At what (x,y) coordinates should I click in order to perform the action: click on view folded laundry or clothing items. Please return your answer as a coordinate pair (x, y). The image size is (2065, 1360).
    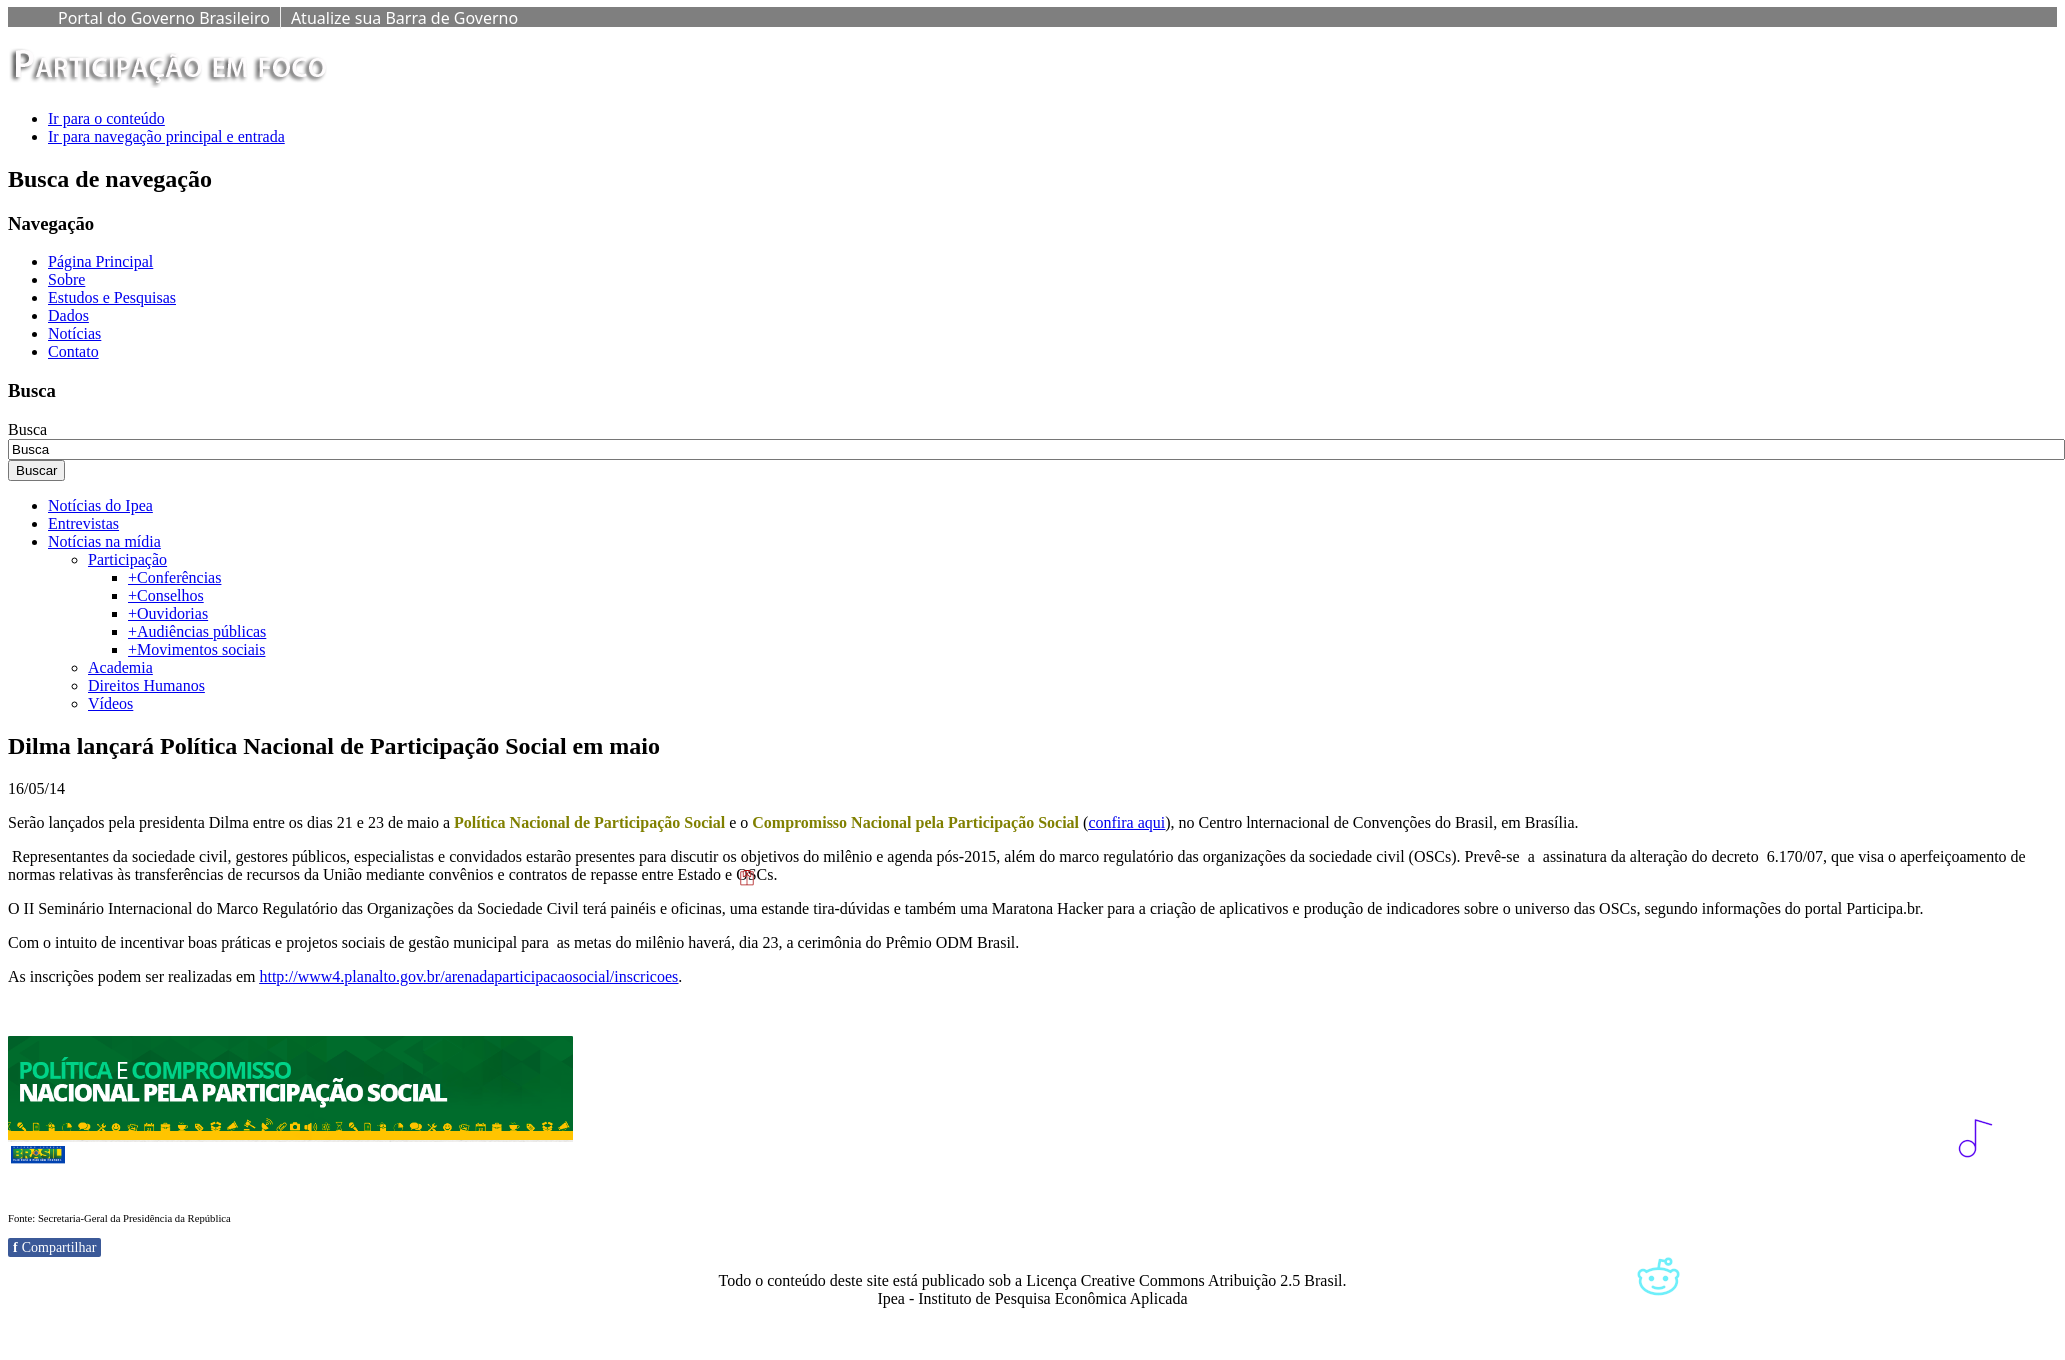
    Looking at the image, I should click on (747, 878).